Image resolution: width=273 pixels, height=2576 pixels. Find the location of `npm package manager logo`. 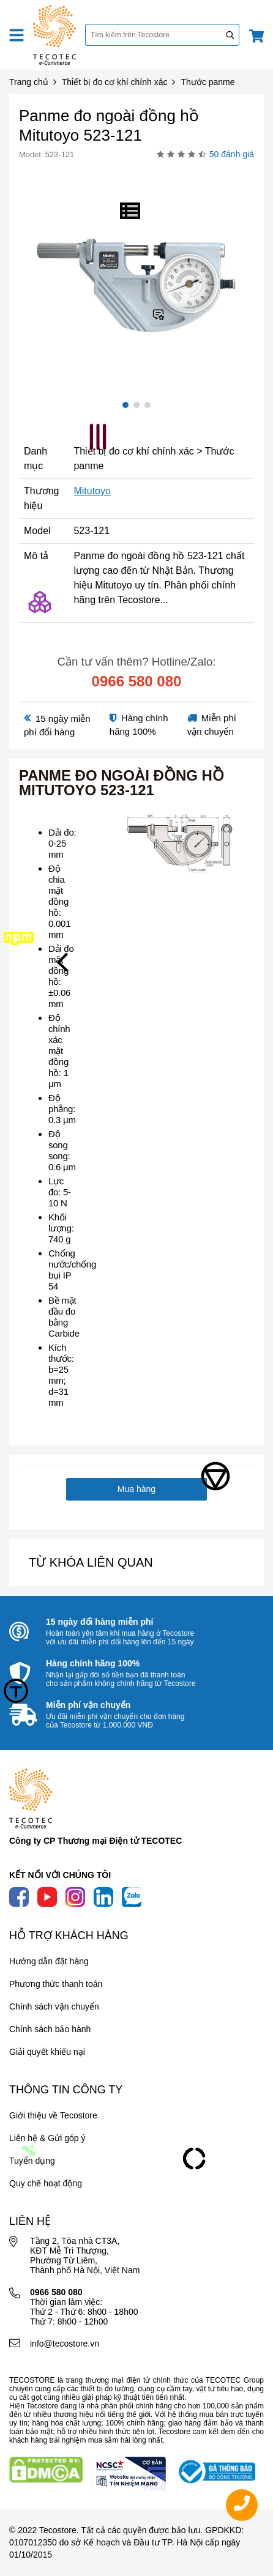

npm package manager logo is located at coordinates (18, 938).